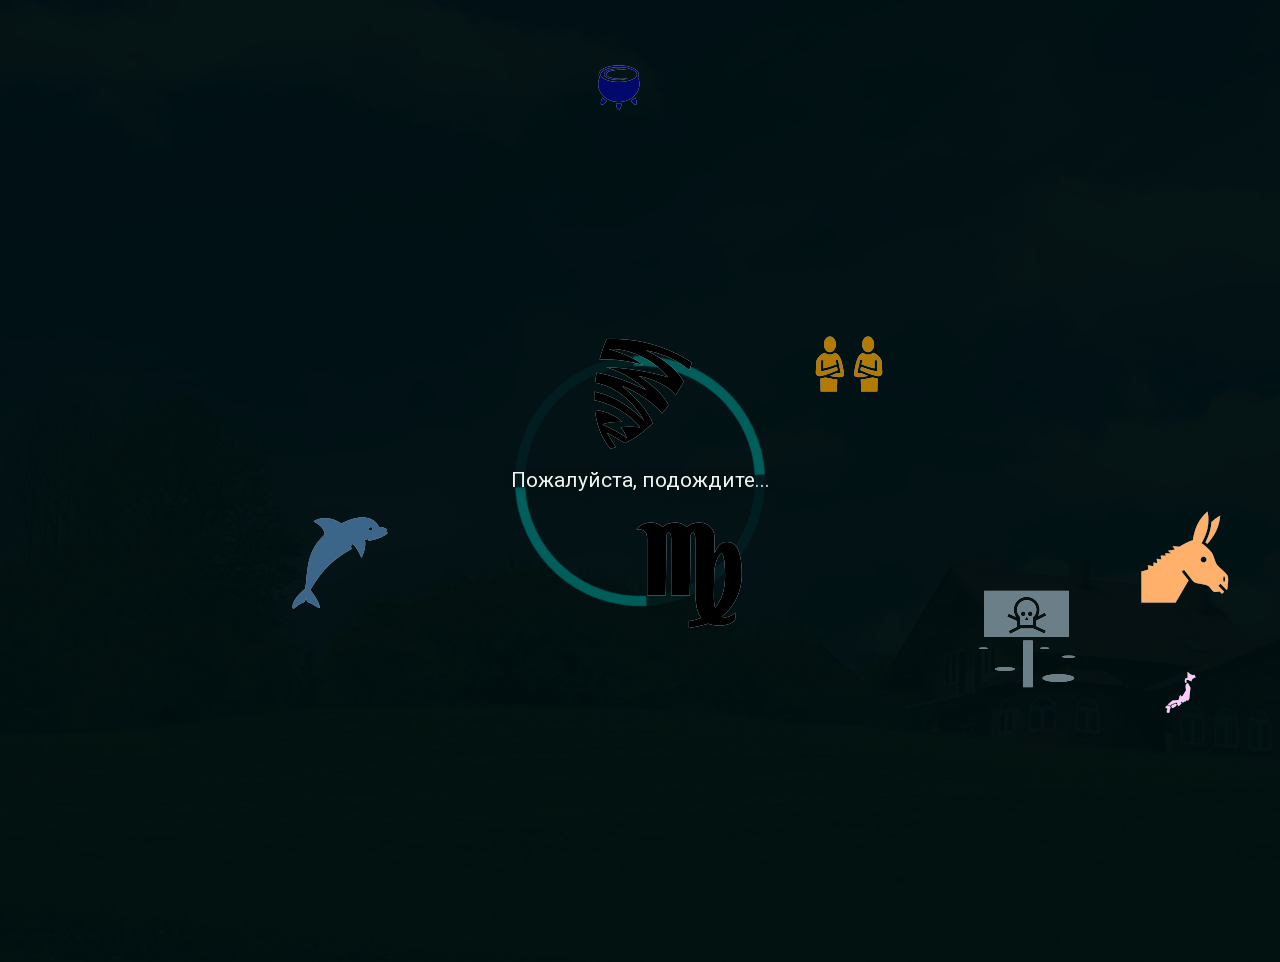 The width and height of the screenshot is (1280, 962). What do you see at coordinates (1187, 557) in the screenshot?
I see `represents a donkey character or unit in a game` at bounding box center [1187, 557].